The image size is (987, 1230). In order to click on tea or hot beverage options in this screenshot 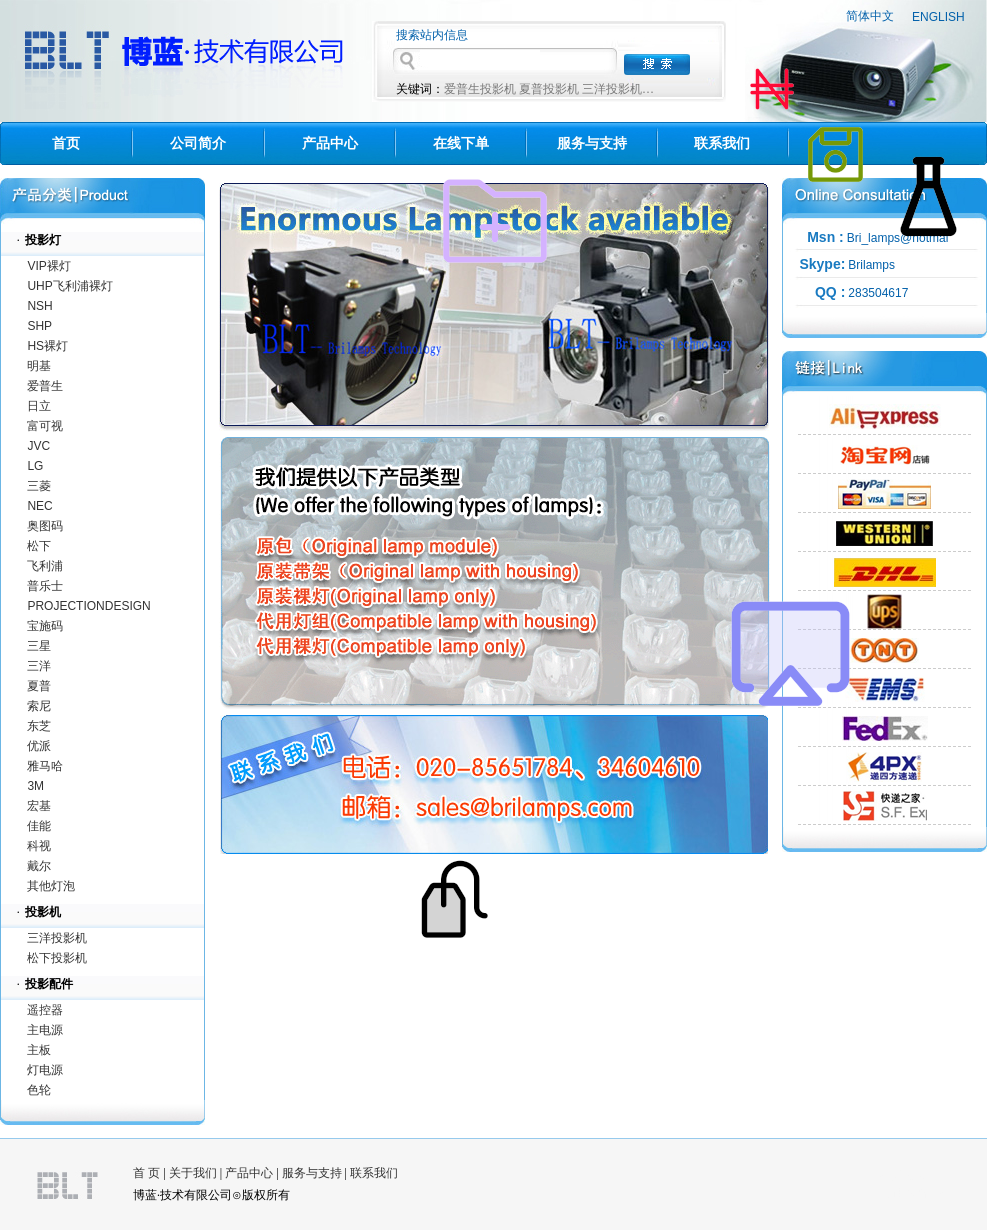, I will do `click(452, 902)`.